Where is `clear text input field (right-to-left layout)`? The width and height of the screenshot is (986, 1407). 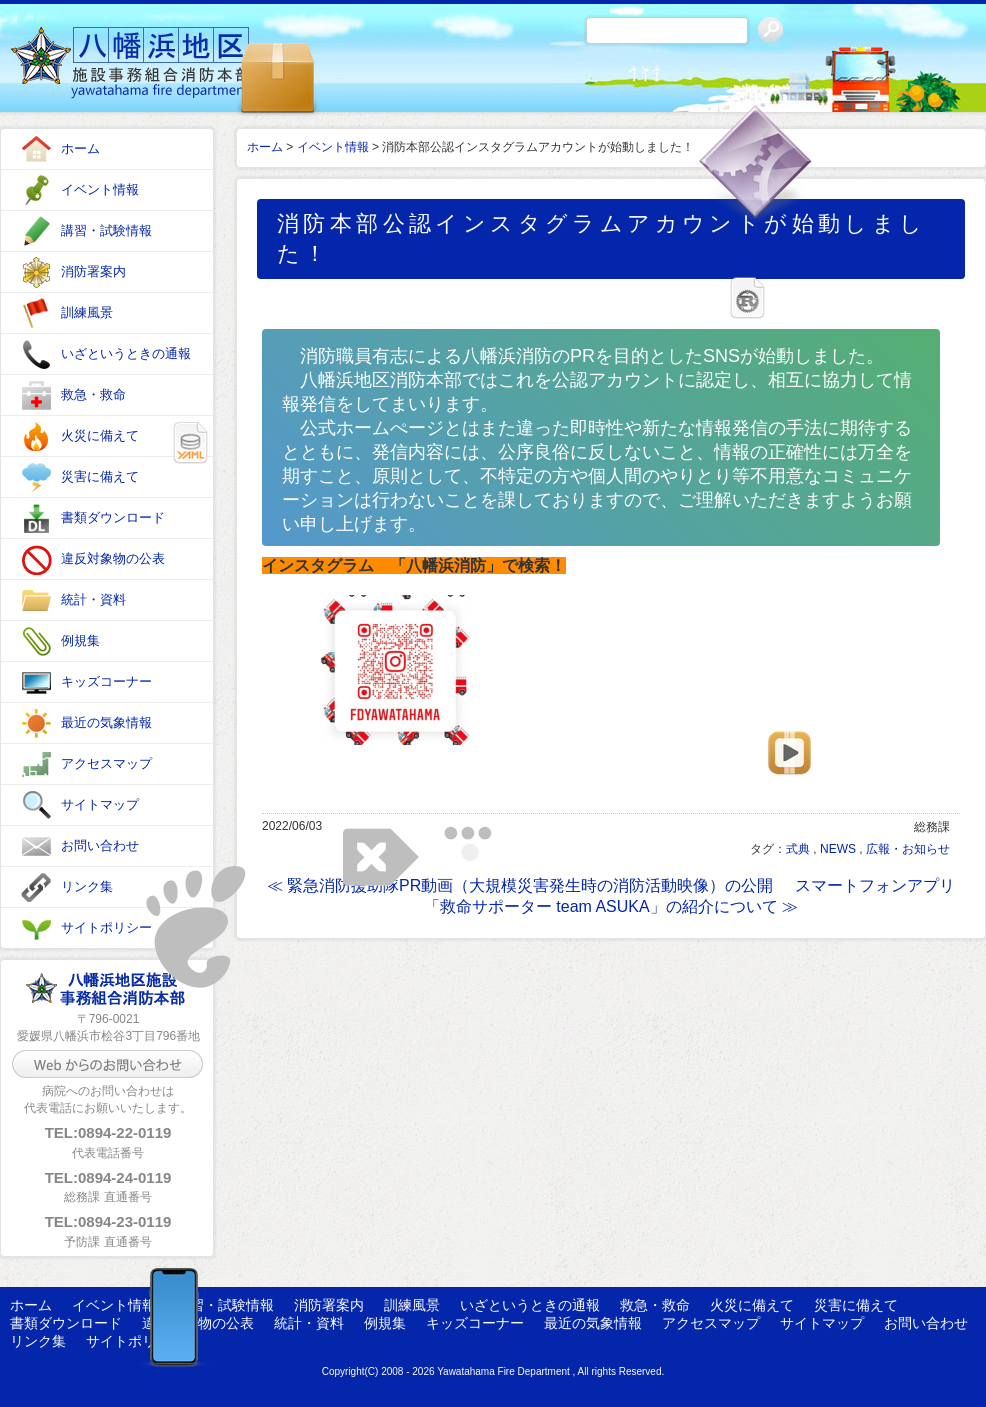 clear text input field (right-to-left layout) is located at coordinates (381, 857).